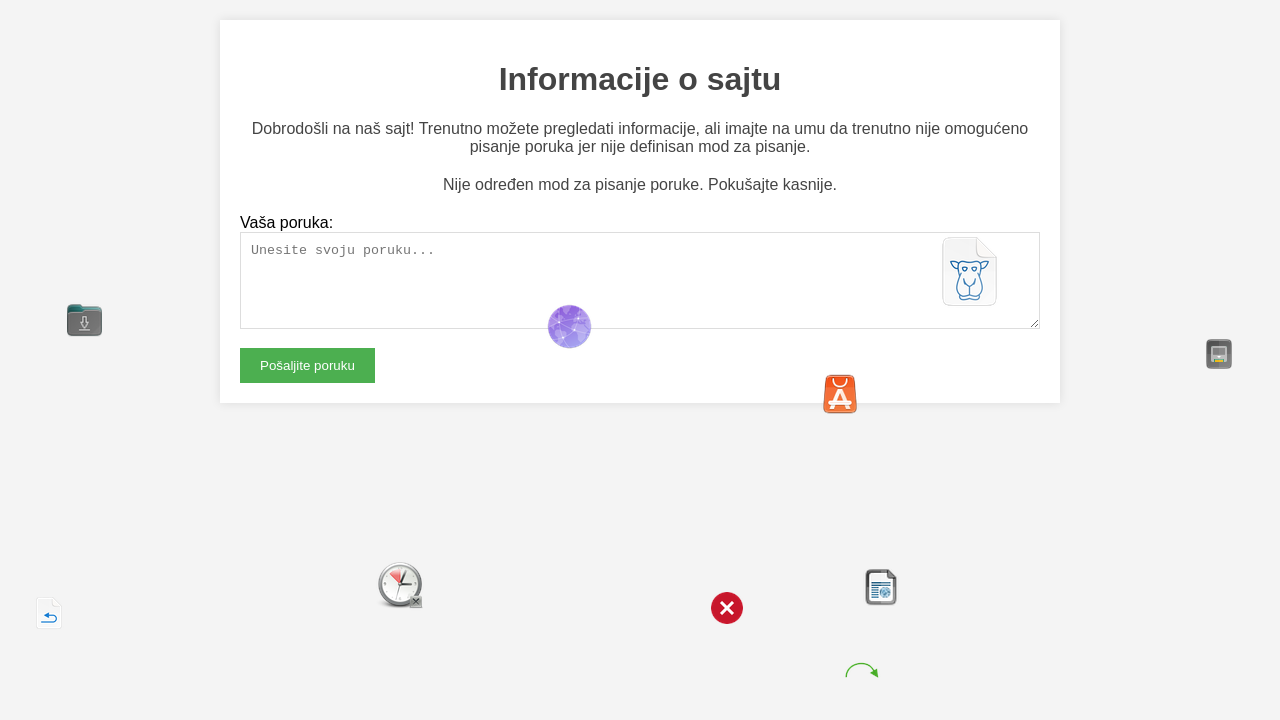  I want to click on indicates a missed appointment or scheduled event, so click(401, 584).